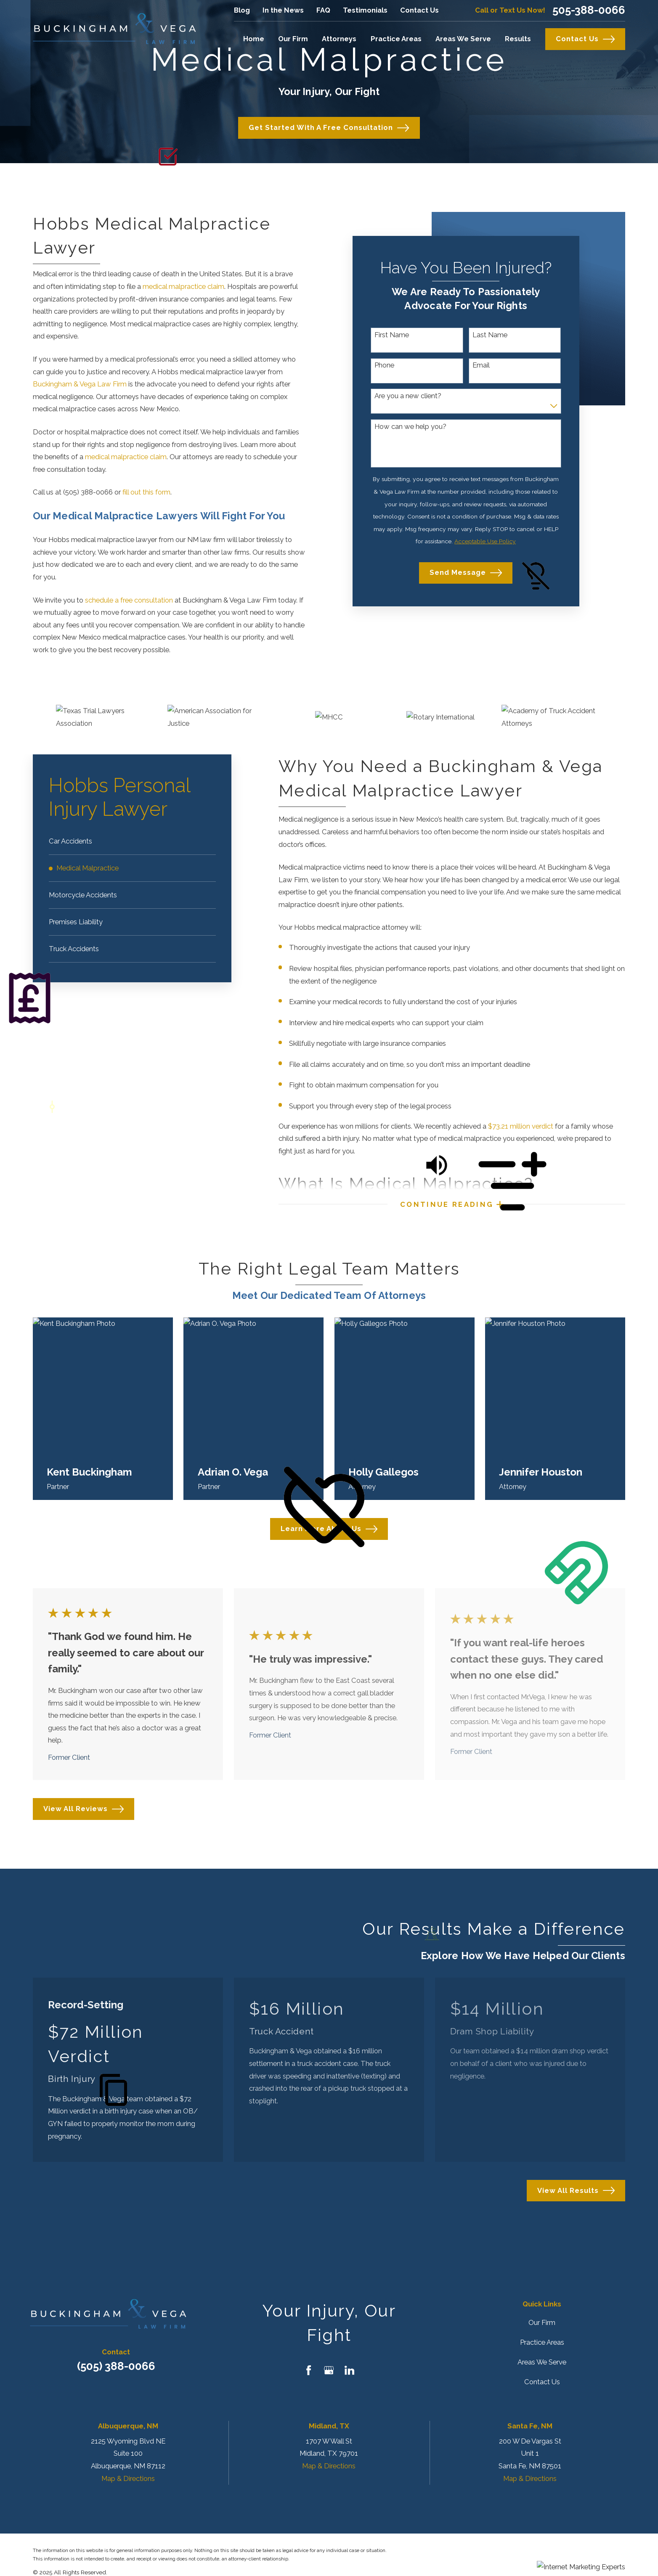 The height and width of the screenshot is (2576, 658). I want to click on copy to clipboard, so click(114, 2090).